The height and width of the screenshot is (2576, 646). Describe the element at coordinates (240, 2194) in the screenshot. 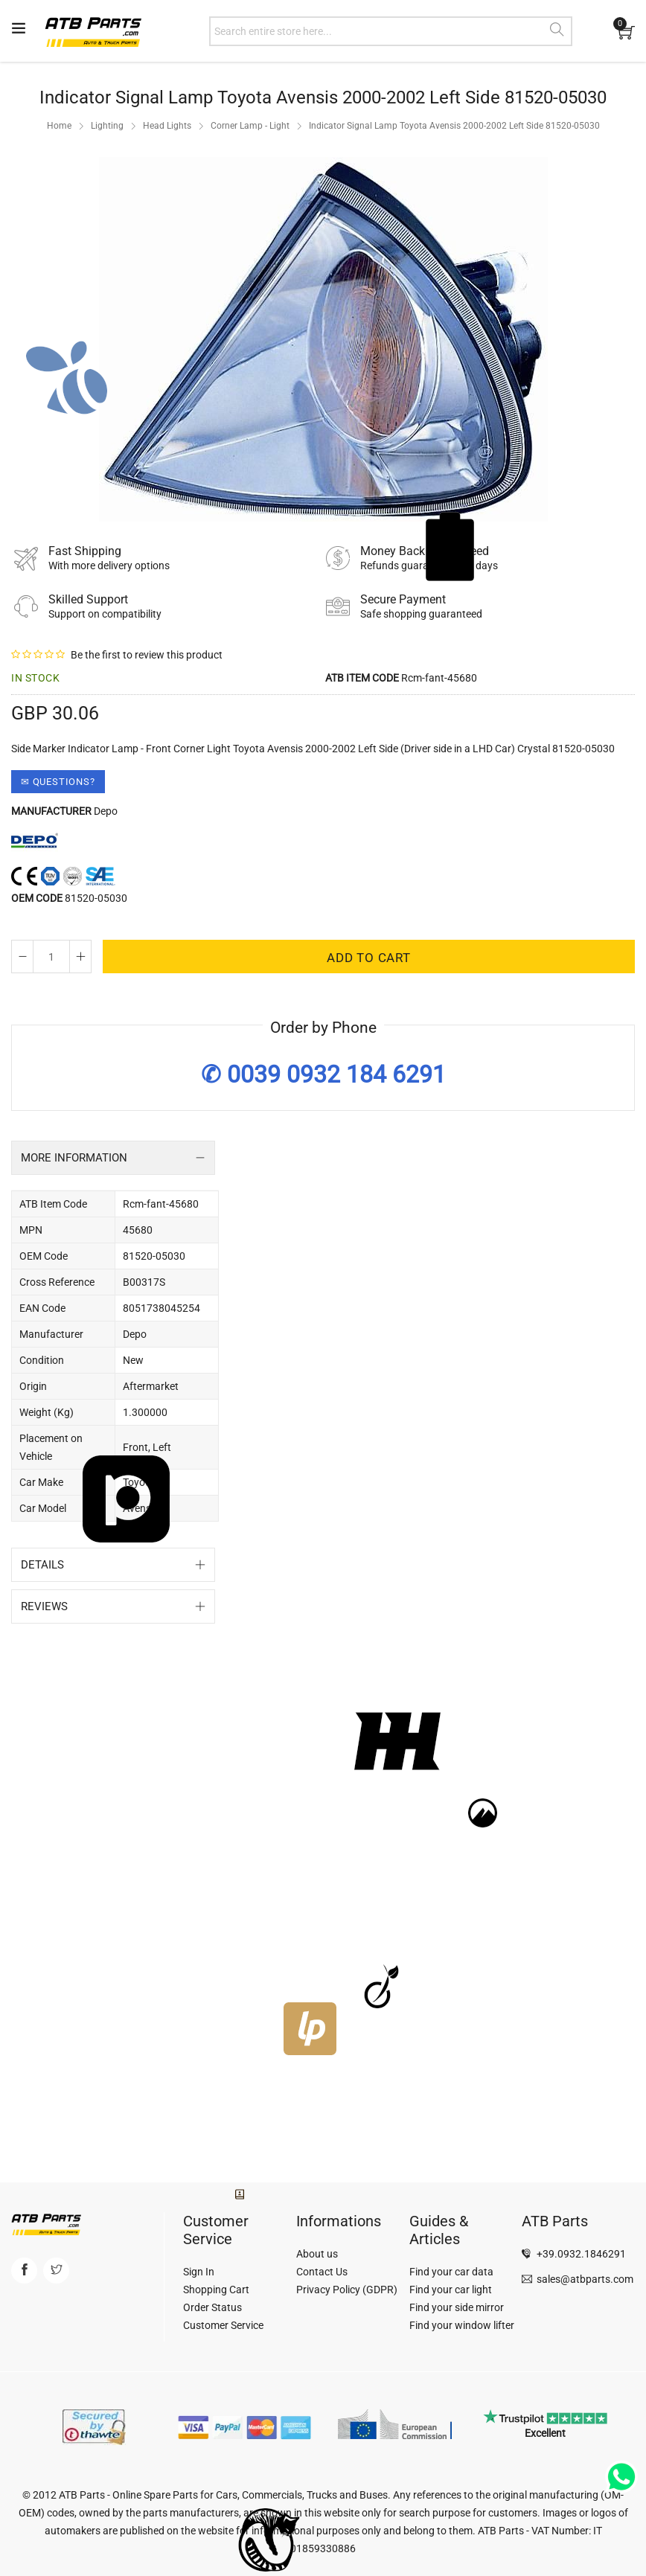

I see `open your contacts book` at that location.